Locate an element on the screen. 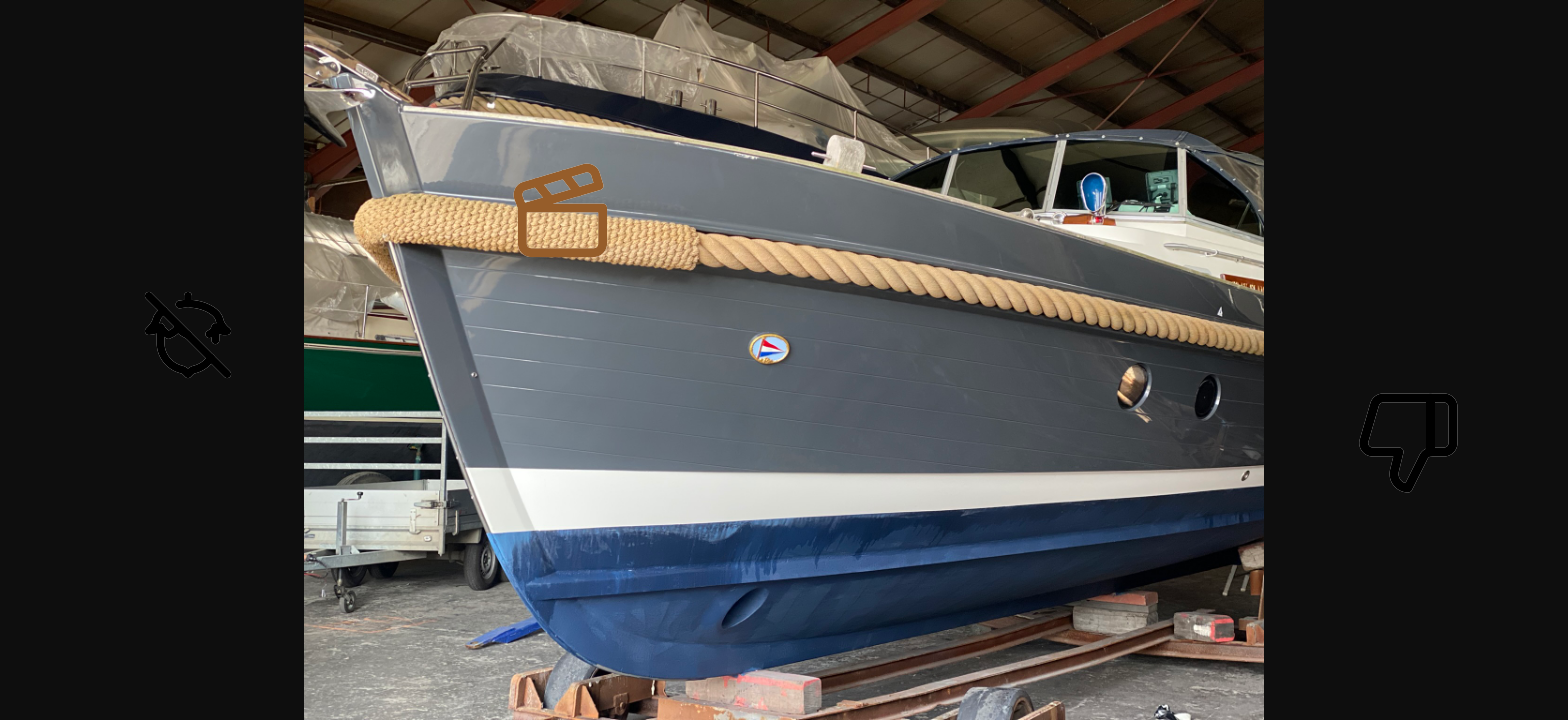  access video or movie content is located at coordinates (562, 212).